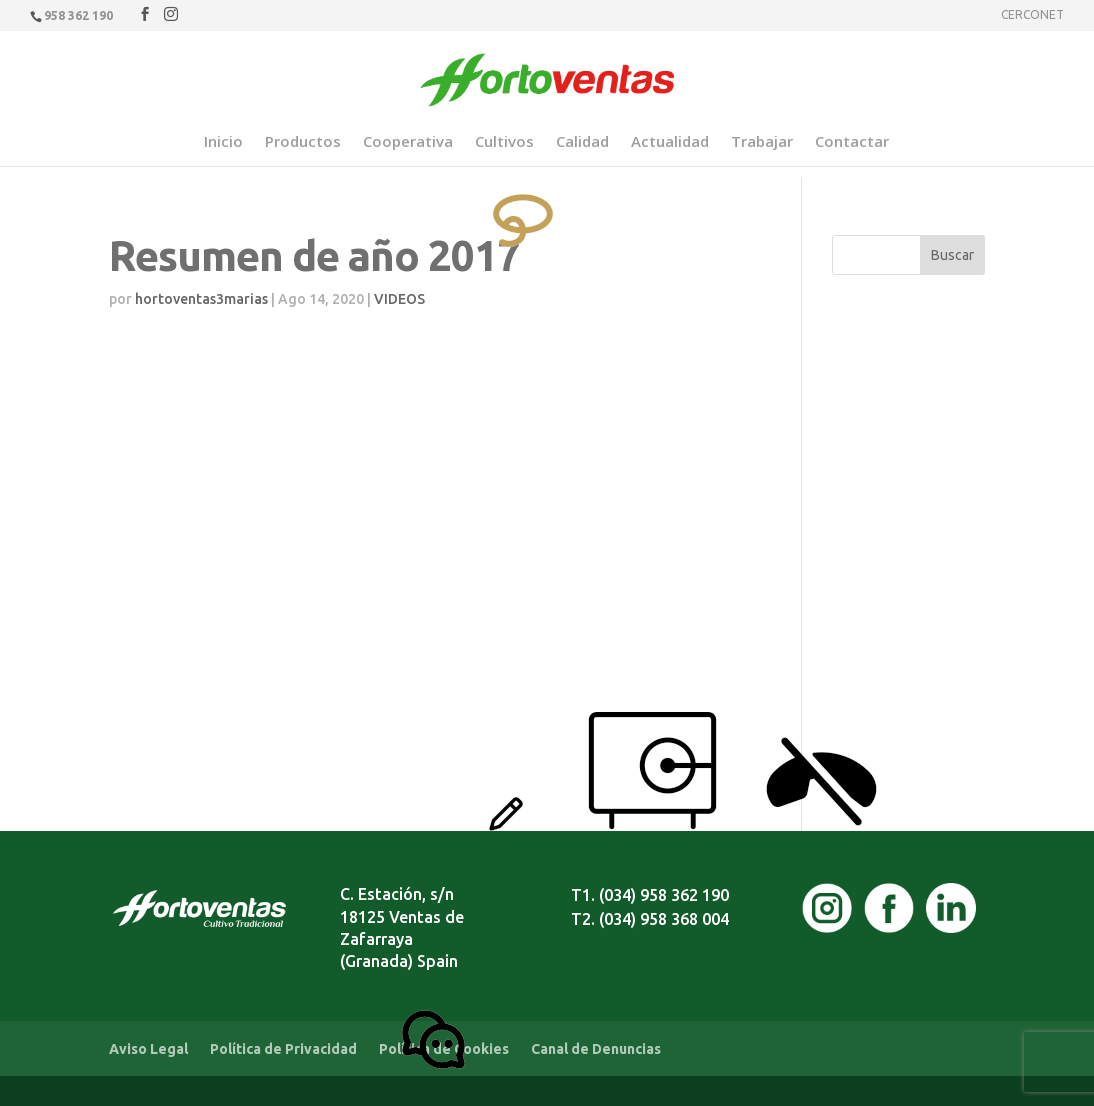  I want to click on open wechat messaging app, so click(433, 1039).